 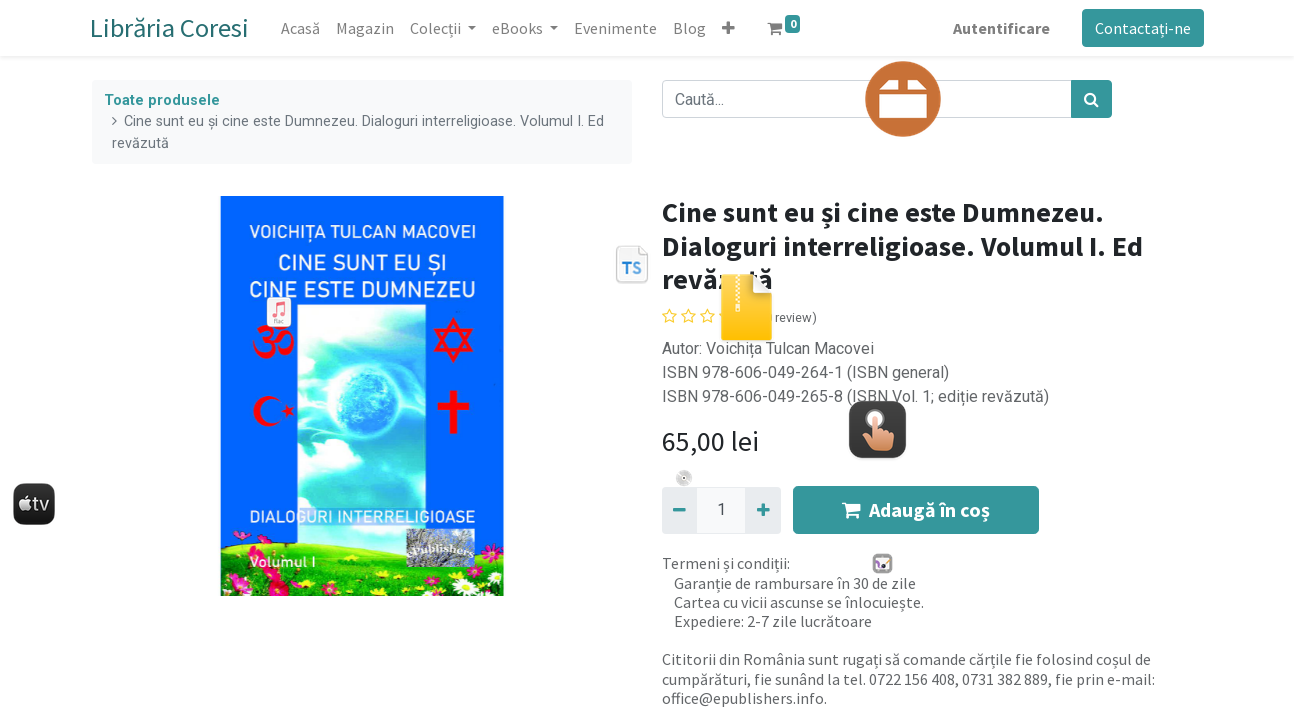 I want to click on touchscreen input settings, so click(x=877, y=429).